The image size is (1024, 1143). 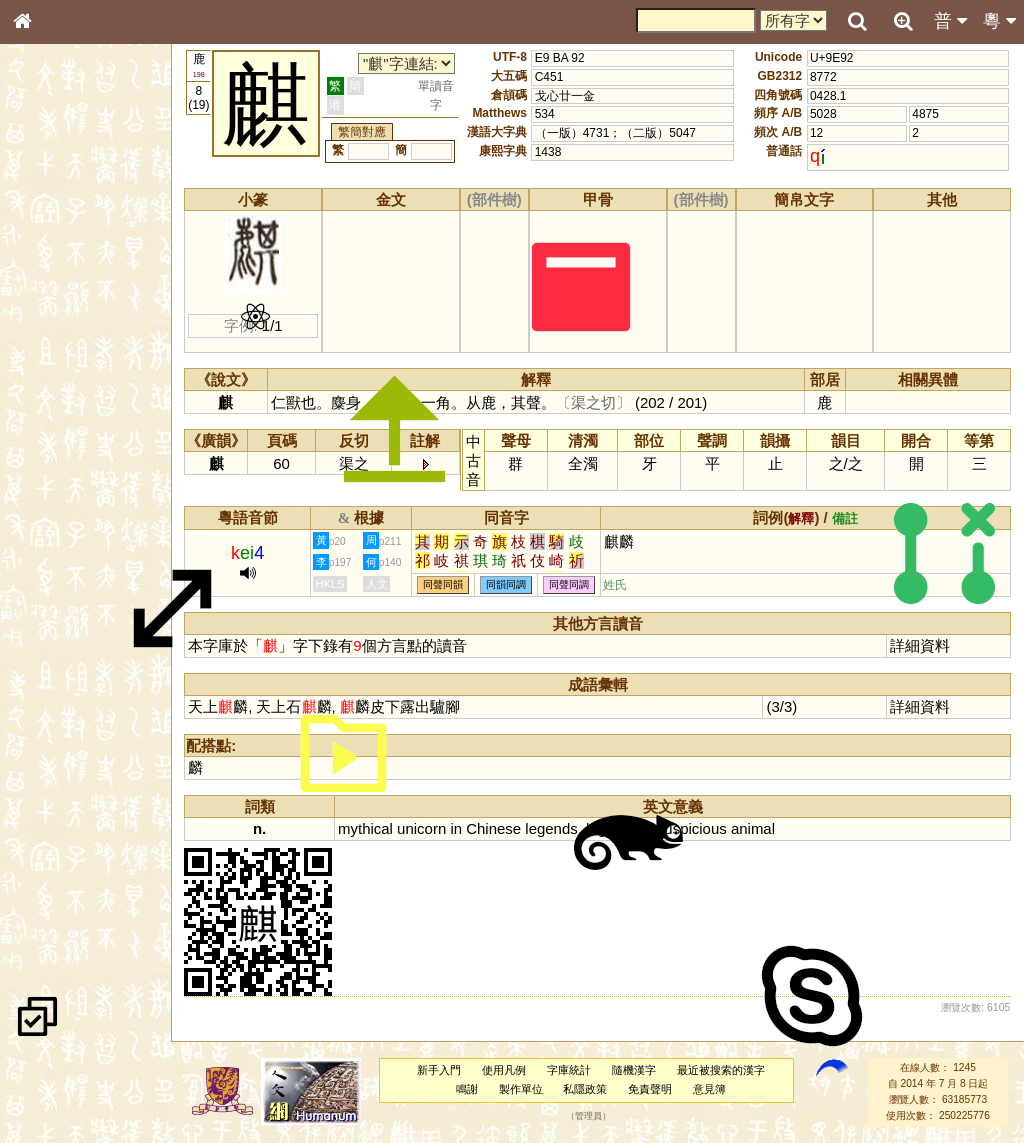 I want to click on switch to top panel layout, so click(x=581, y=287).